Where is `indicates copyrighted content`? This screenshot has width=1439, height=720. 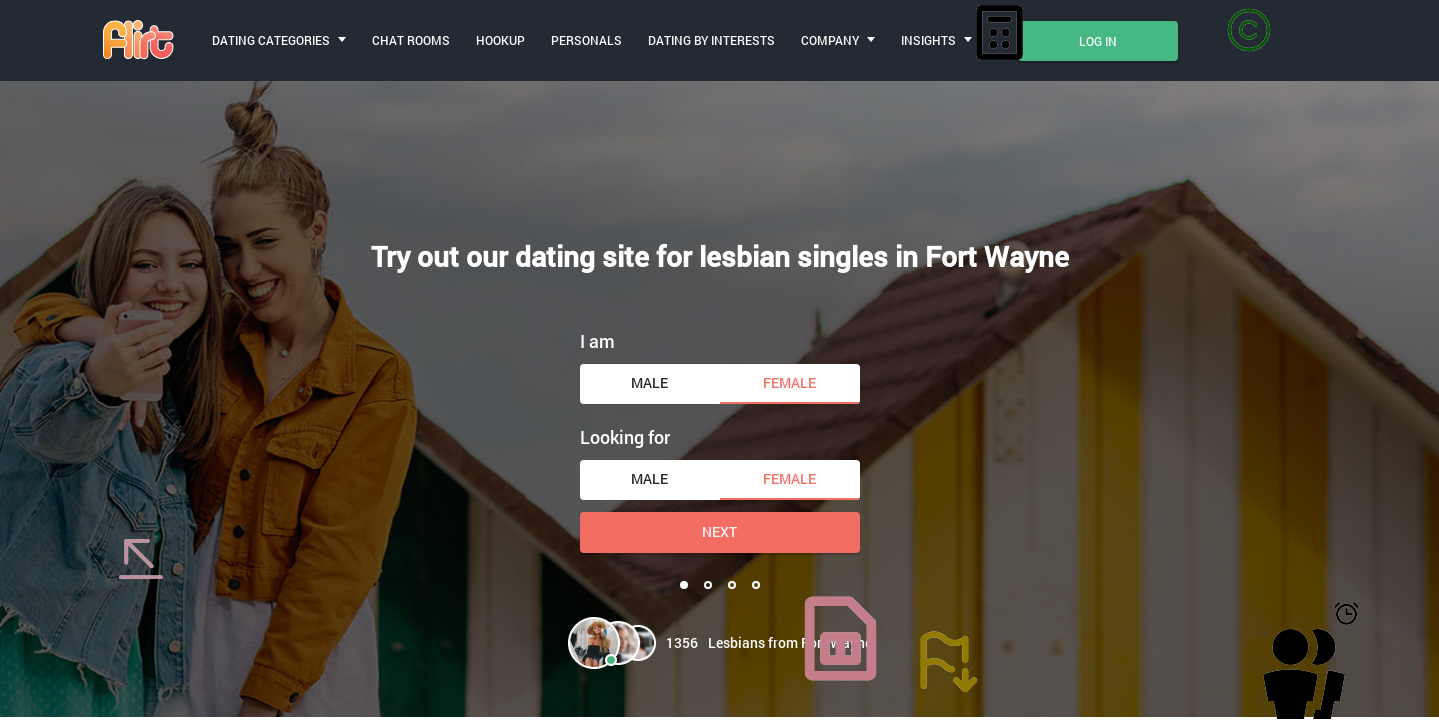 indicates copyrighted content is located at coordinates (1249, 30).